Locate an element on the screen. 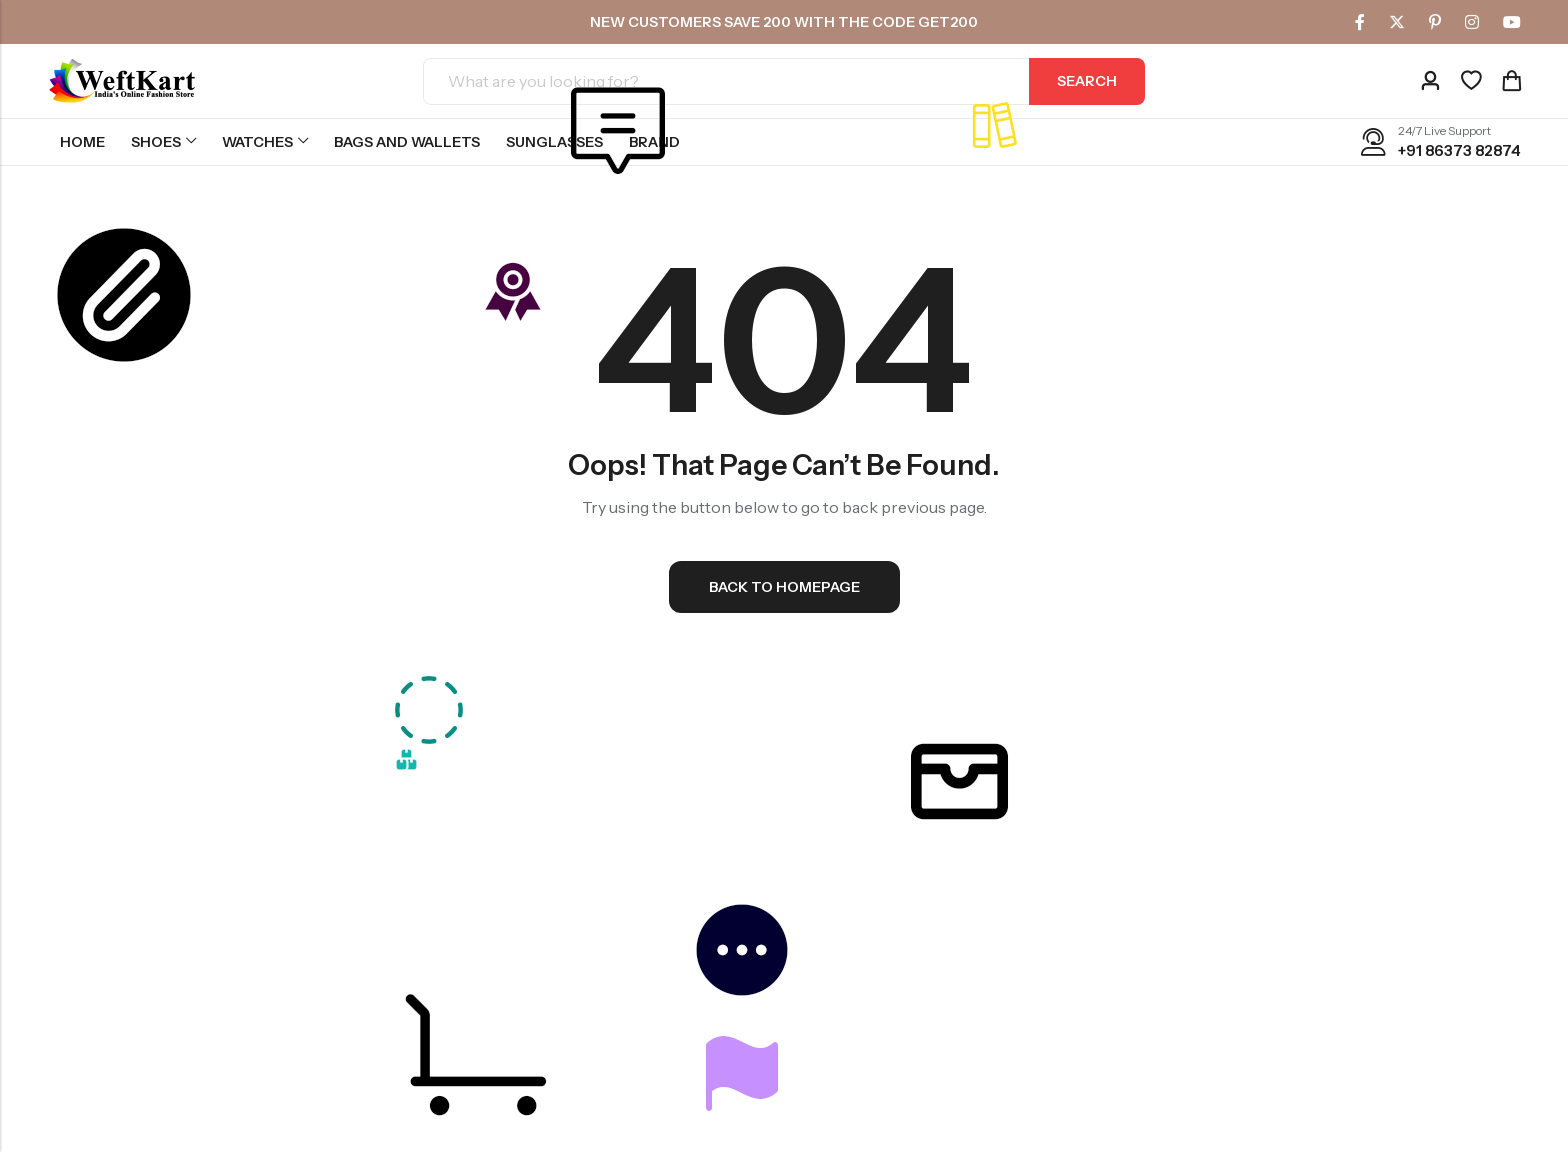  open chat or messaging is located at coordinates (618, 127).